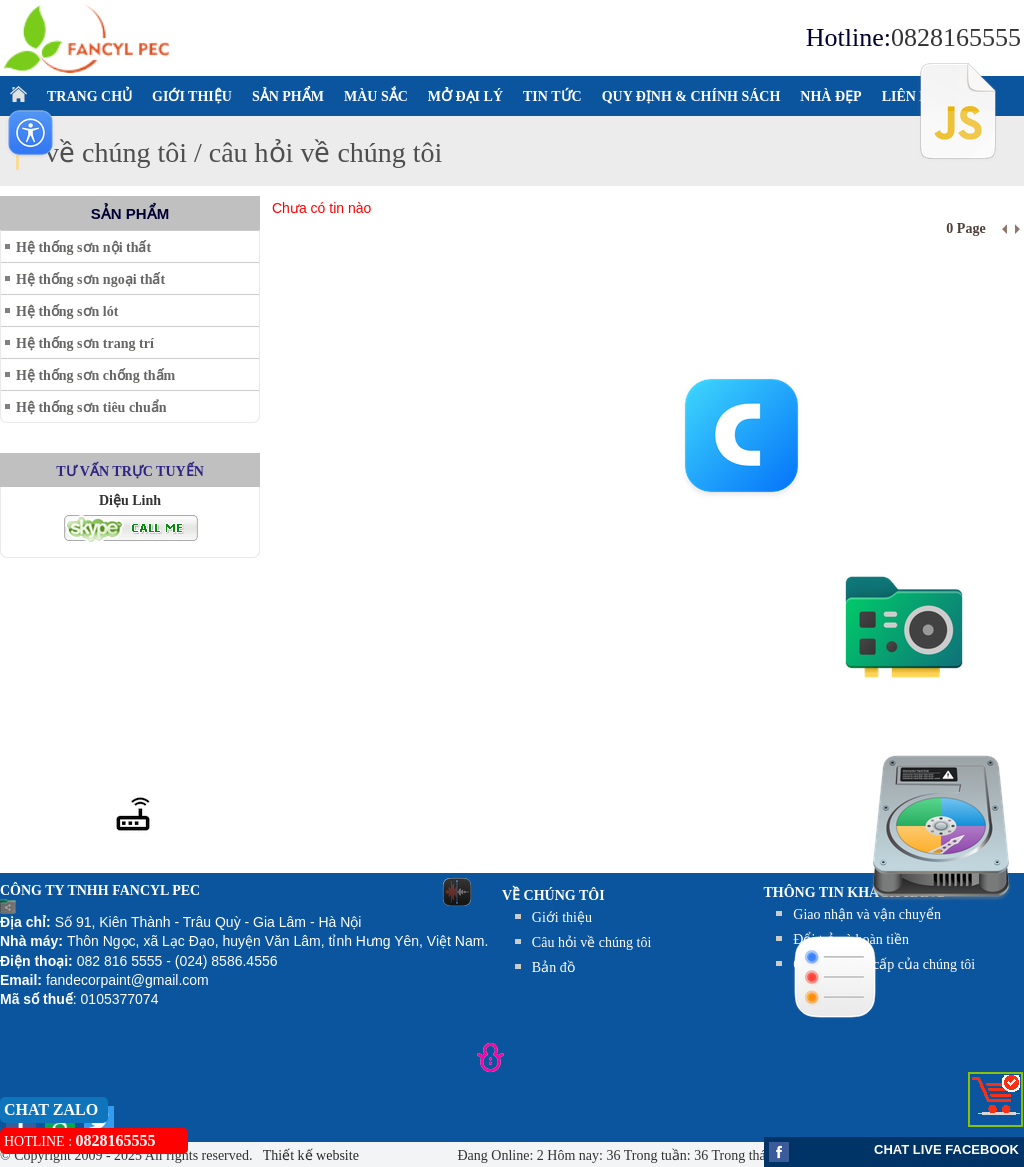 The height and width of the screenshot is (1167, 1024). I want to click on access your public shared folder, so click(8, 906).